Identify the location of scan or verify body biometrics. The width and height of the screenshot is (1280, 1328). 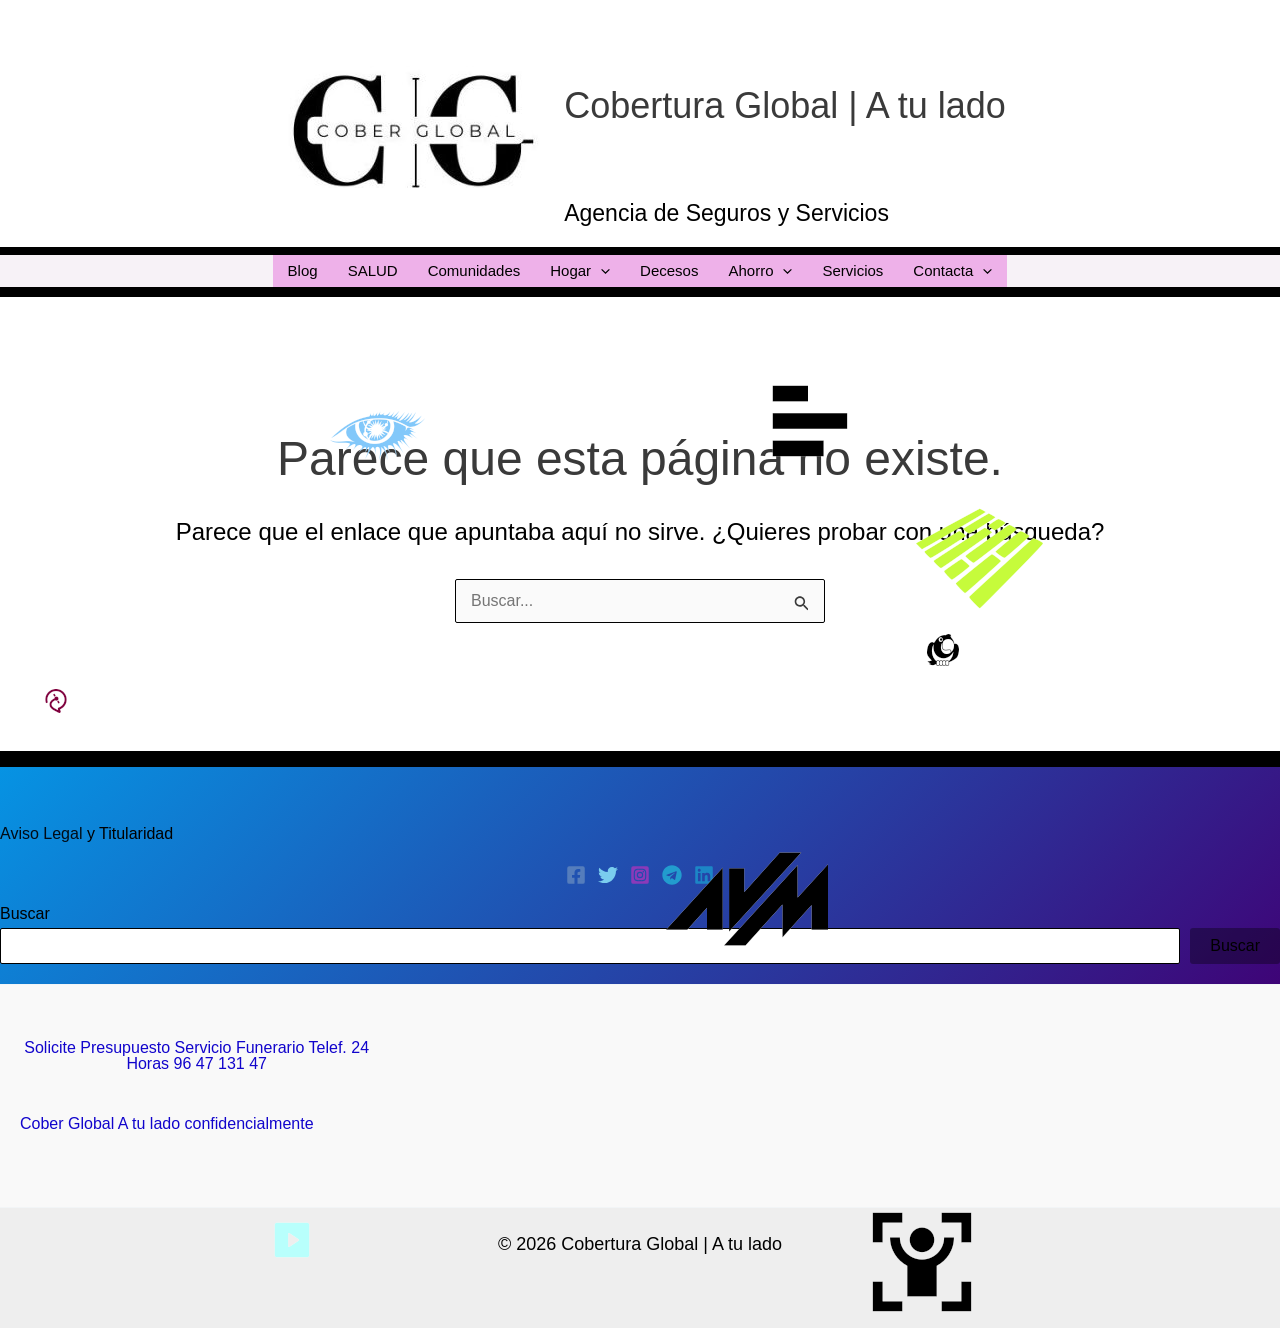
(922, 1262).